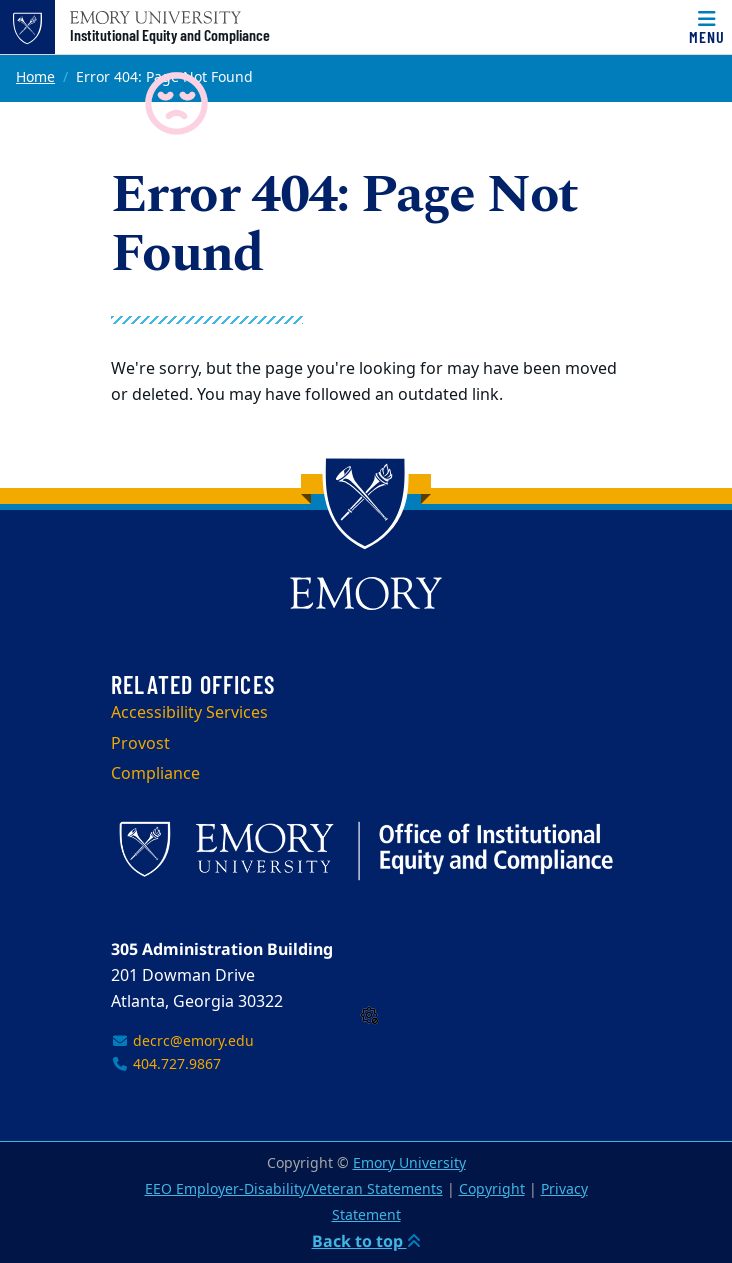 The width and height of the screenshot is (732, 1263). What do you see at coordinates (369, 1015) in the screenshot?
I see `cancel or abort settings changes` at bounding box center [369, 1015].